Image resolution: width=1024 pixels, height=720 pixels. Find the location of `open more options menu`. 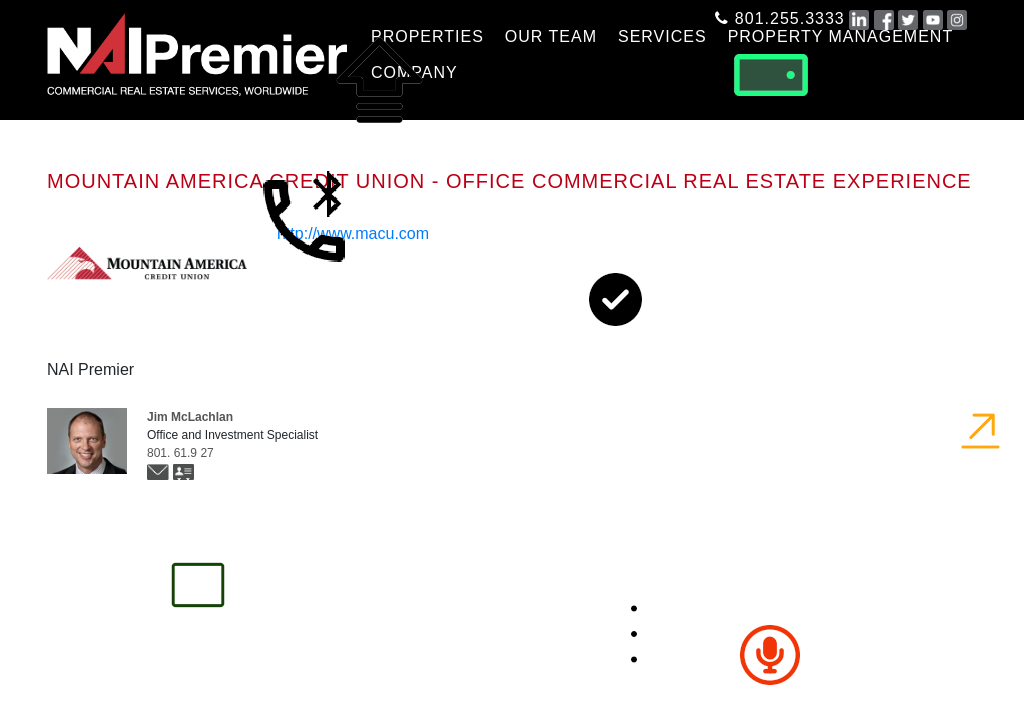

open more options menu is located at coordinates (634, 634).